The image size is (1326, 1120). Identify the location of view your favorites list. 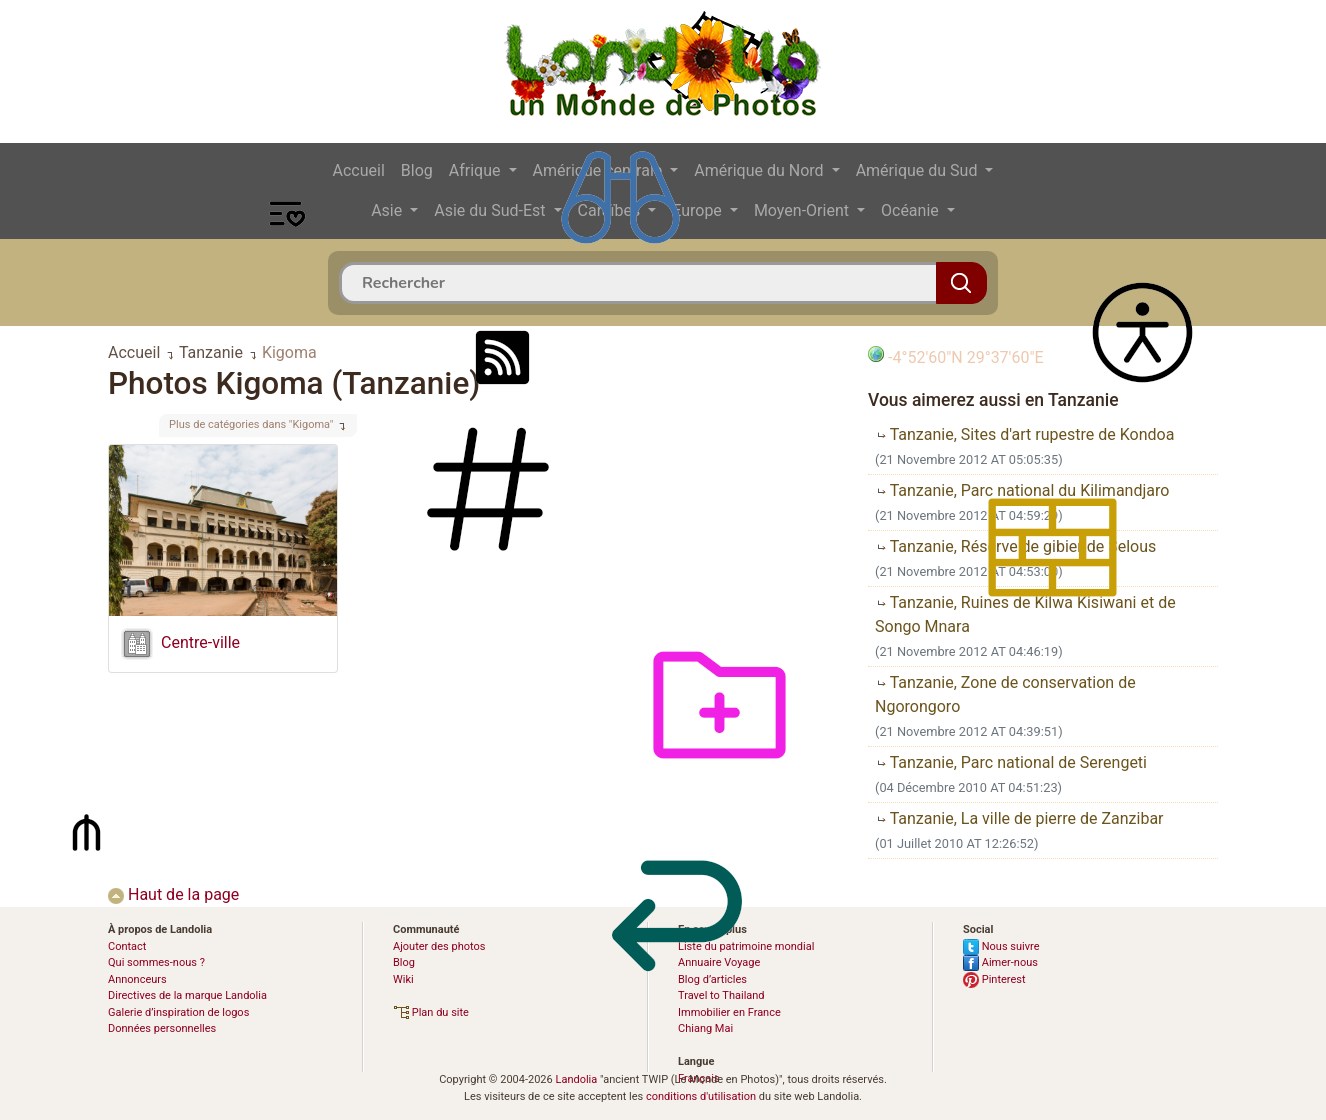
(285, 213).